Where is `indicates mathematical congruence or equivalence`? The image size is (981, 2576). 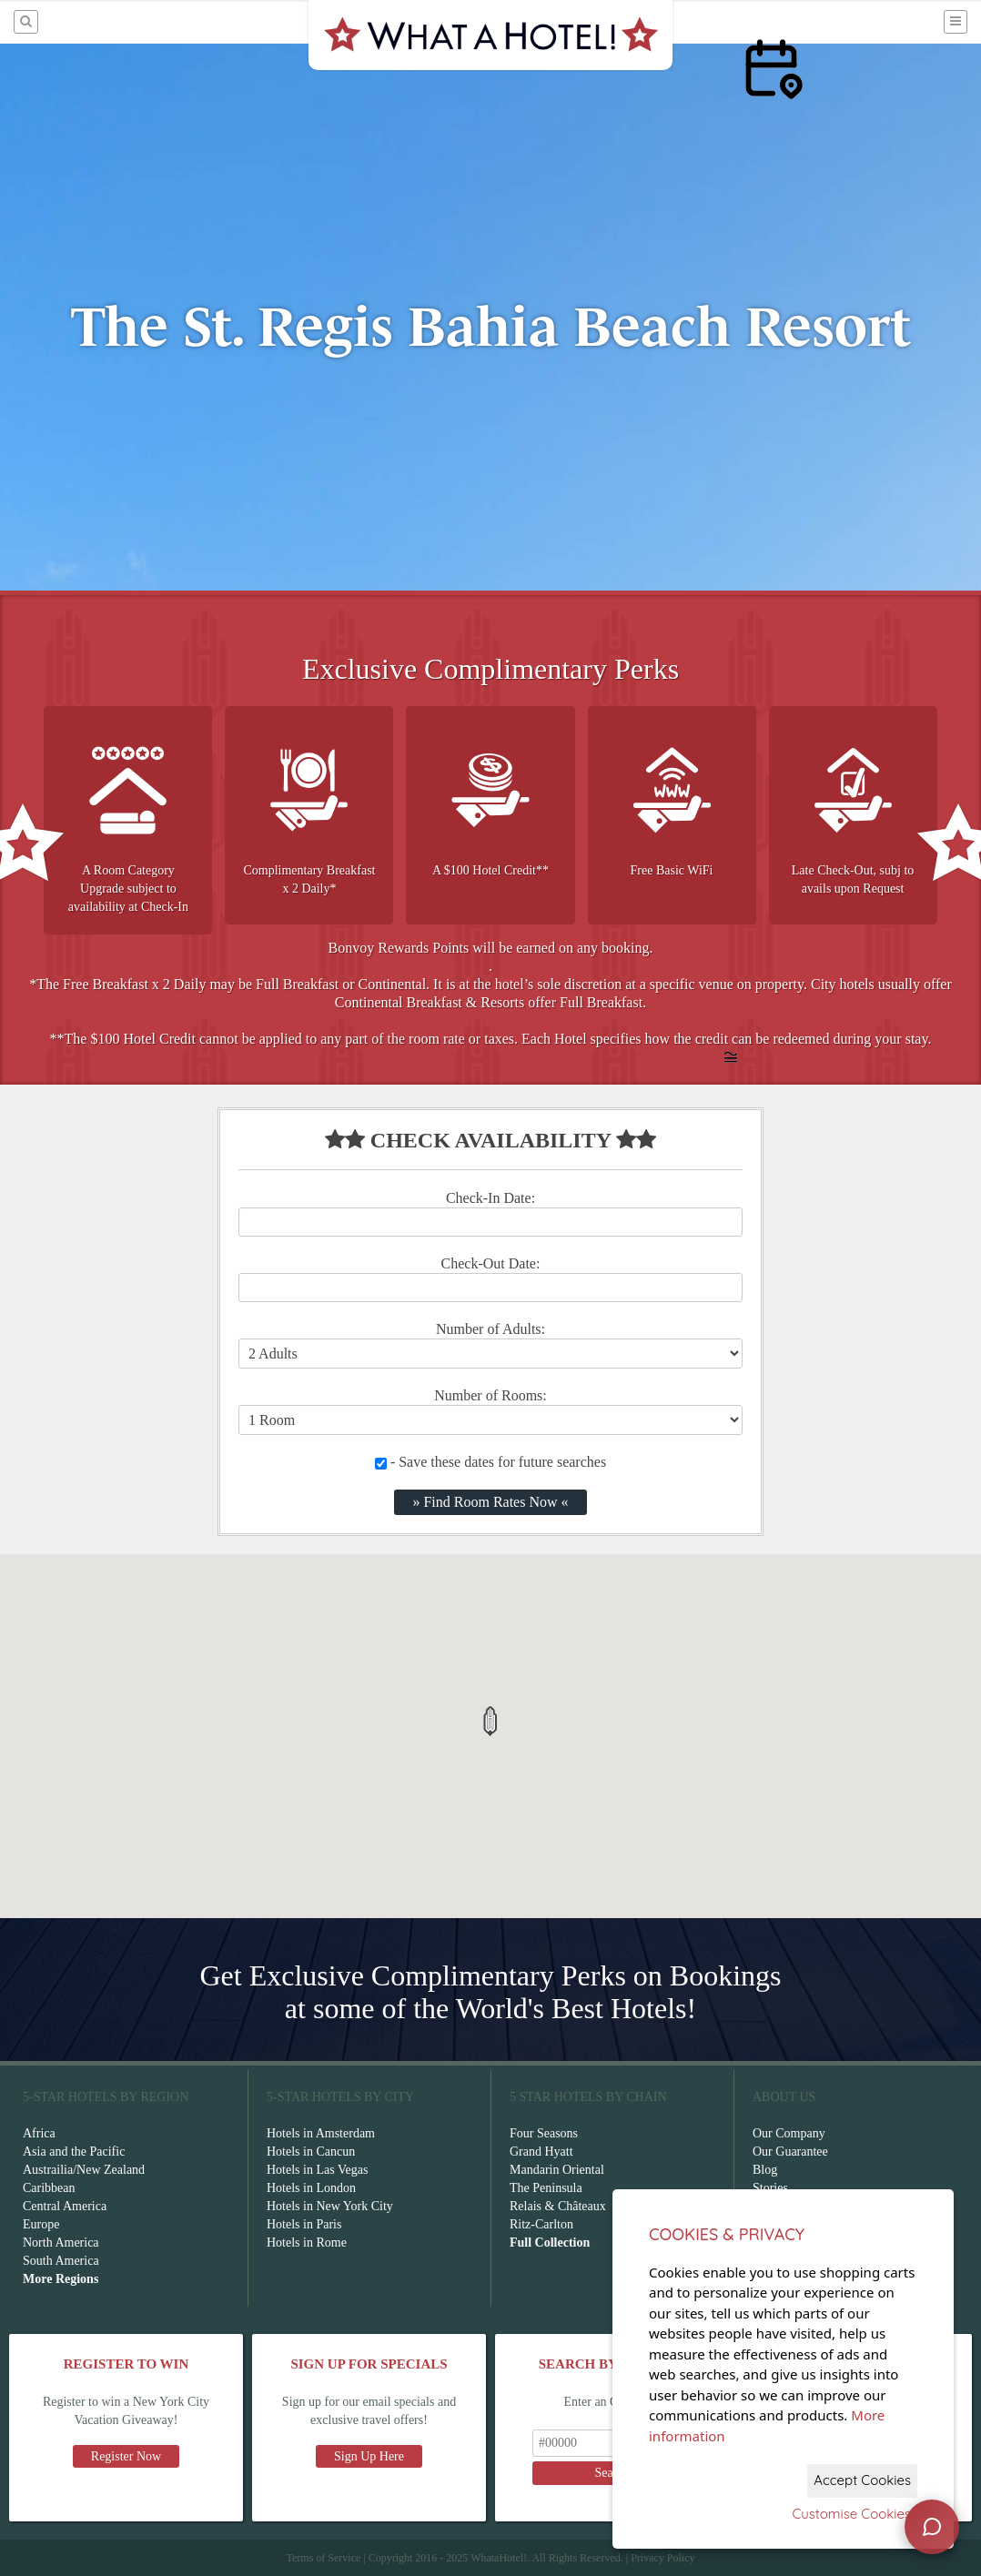
indicates mathematical congruence or equivalence is located at coordinates (731, 1057).